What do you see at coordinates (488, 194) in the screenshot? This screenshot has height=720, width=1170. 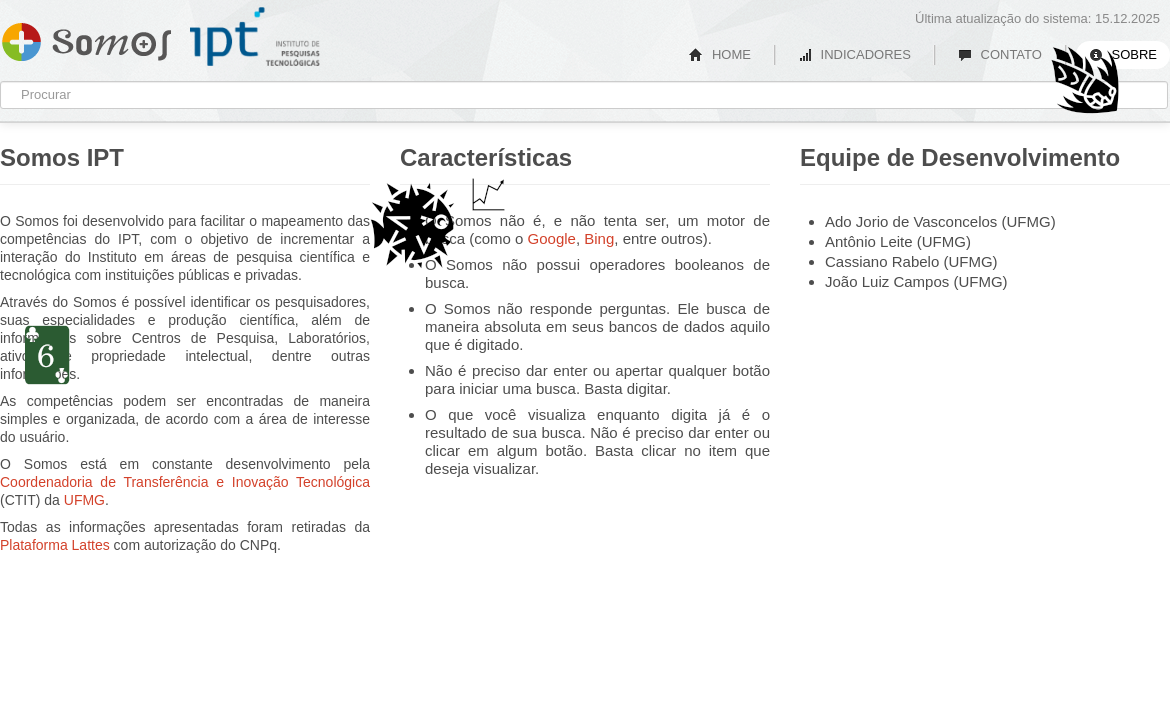 I see `view analytics or statistics` at bounding box center [488, 194].